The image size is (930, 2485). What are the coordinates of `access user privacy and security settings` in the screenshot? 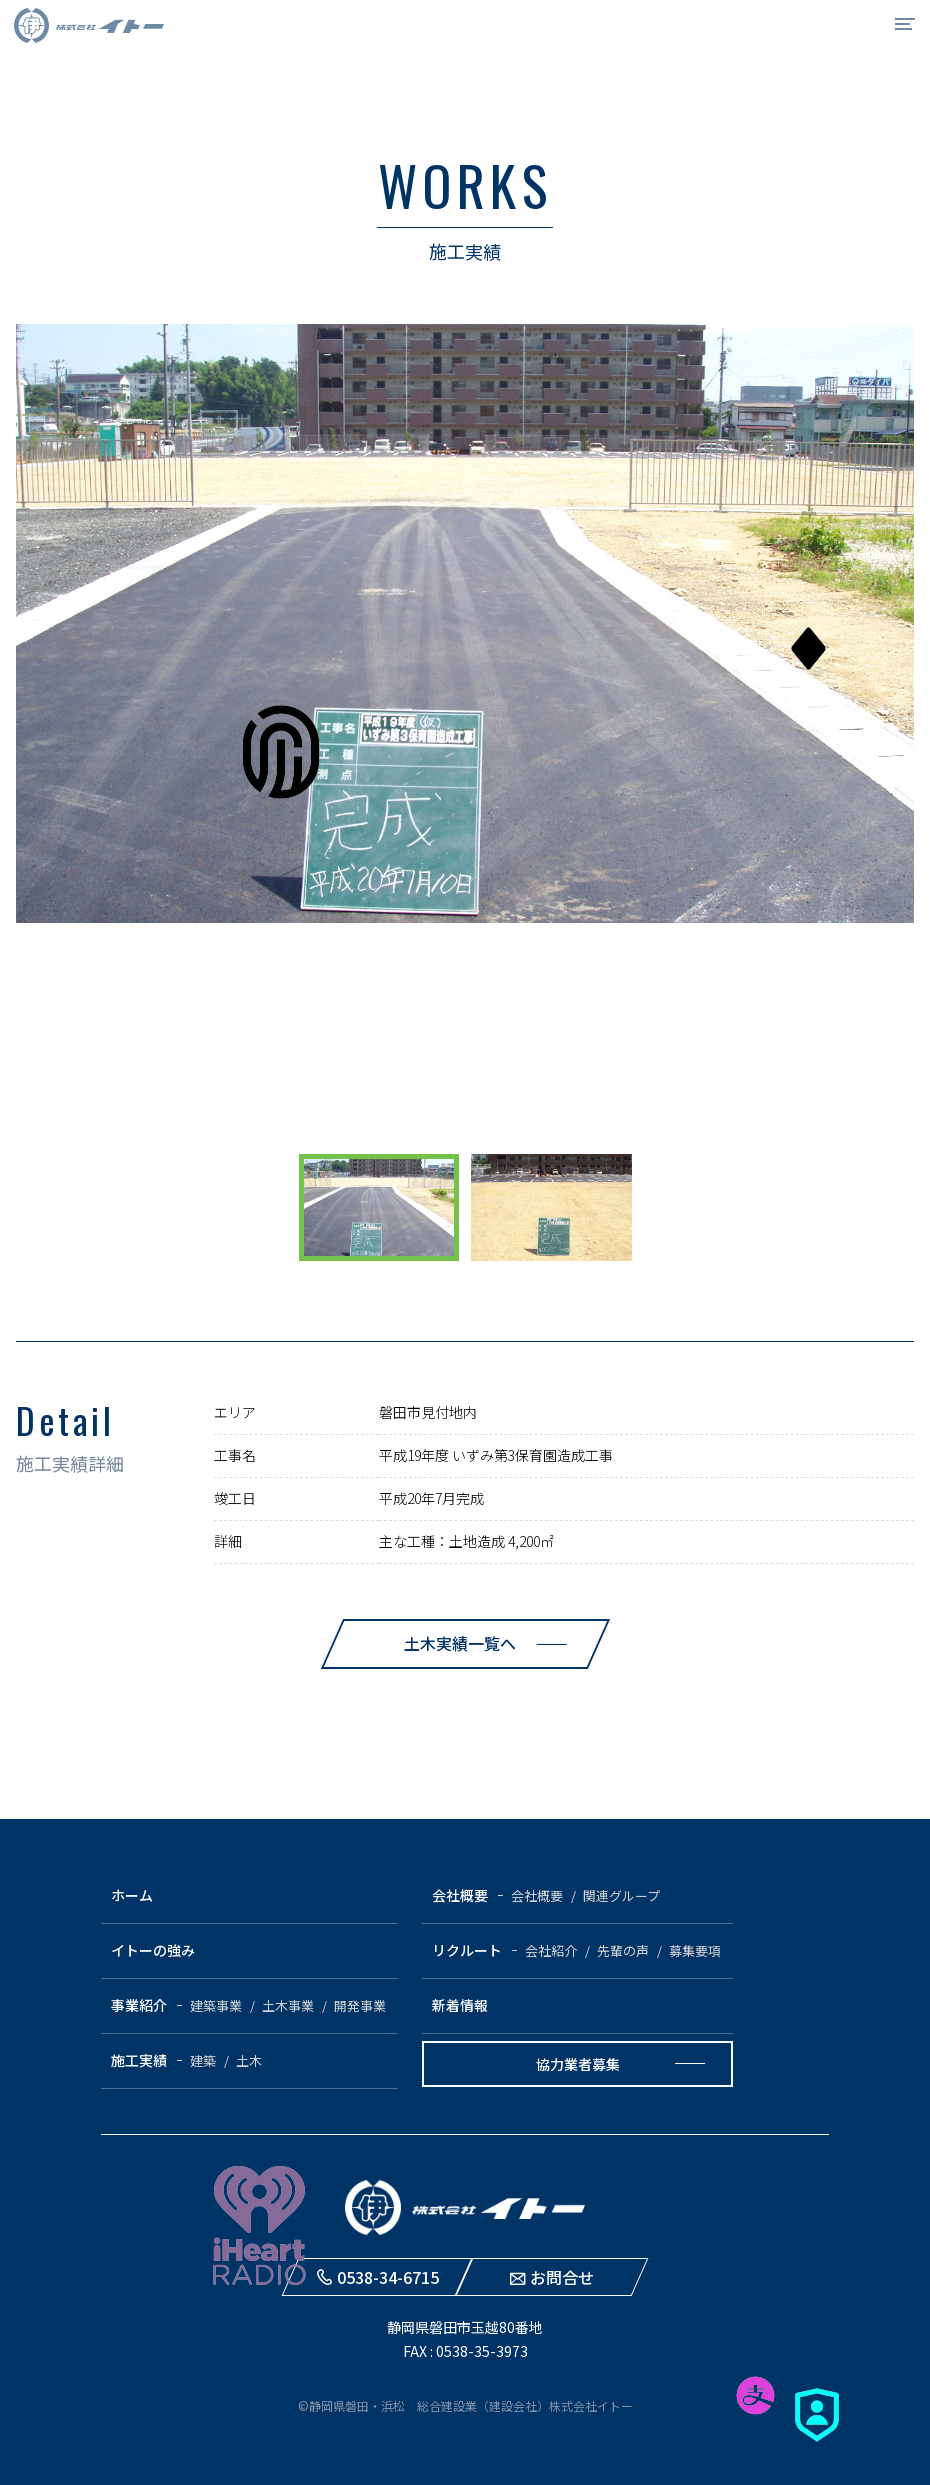 It's located at (817, 2415).